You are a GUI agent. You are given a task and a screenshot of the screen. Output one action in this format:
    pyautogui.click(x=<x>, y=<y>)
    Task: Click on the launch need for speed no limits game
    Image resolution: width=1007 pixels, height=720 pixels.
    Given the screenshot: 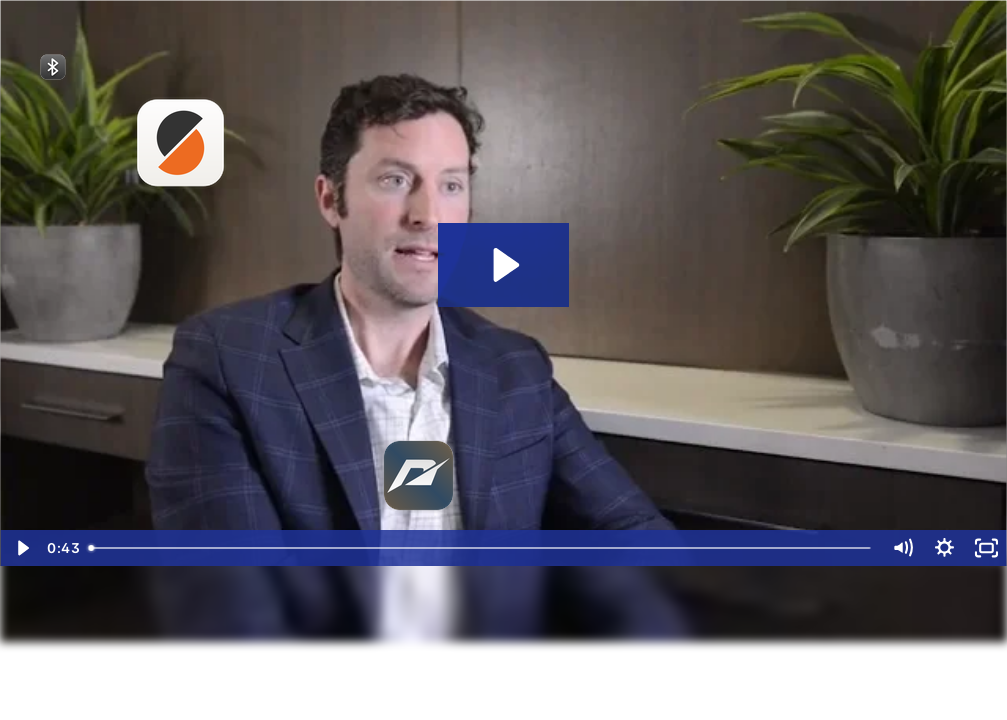 What is the action you would take?
    pyautogui.click(x=418, y=475)
    